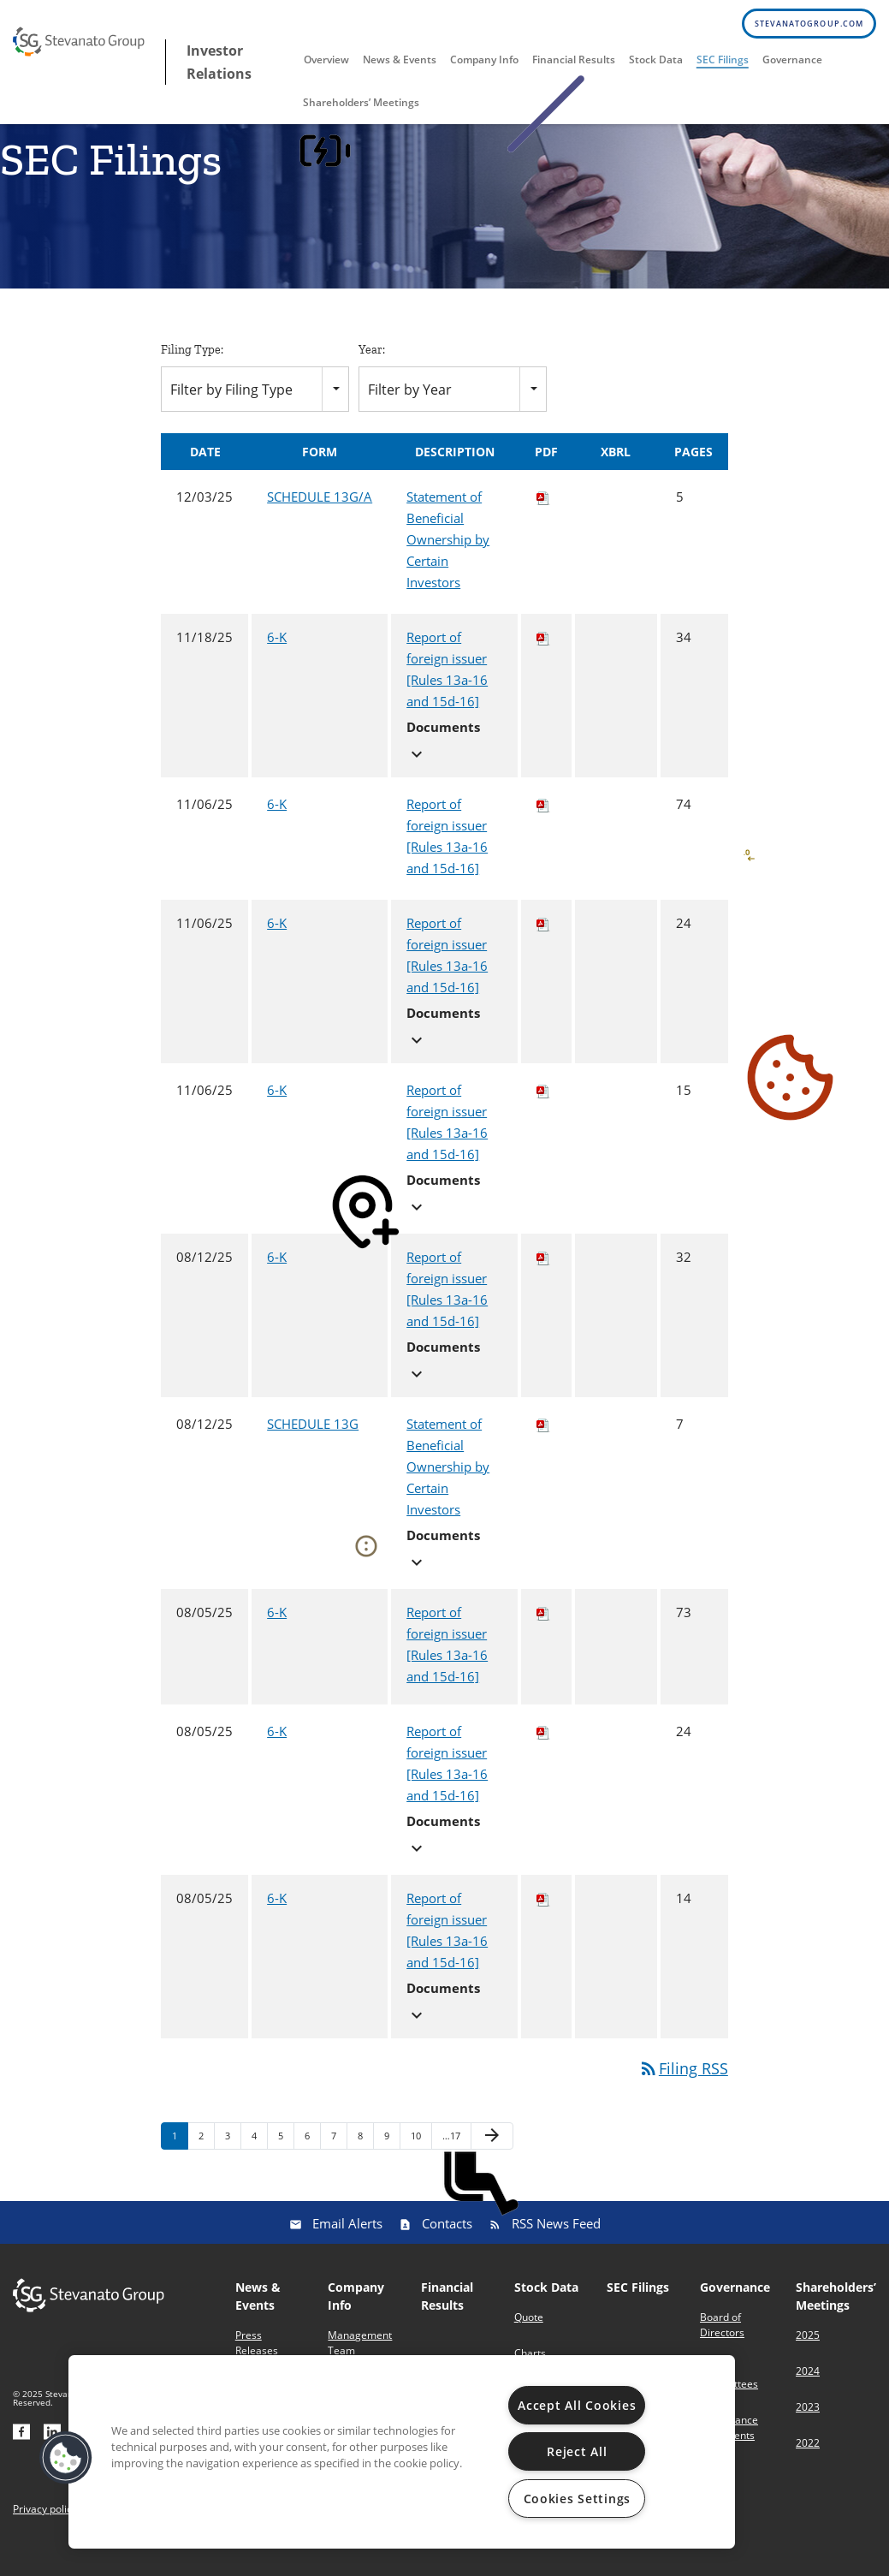  What do you see at coordinates (790, 1077) in the screenshot?
I see `manage cookie preferences` at bounding box center [790, 1077].